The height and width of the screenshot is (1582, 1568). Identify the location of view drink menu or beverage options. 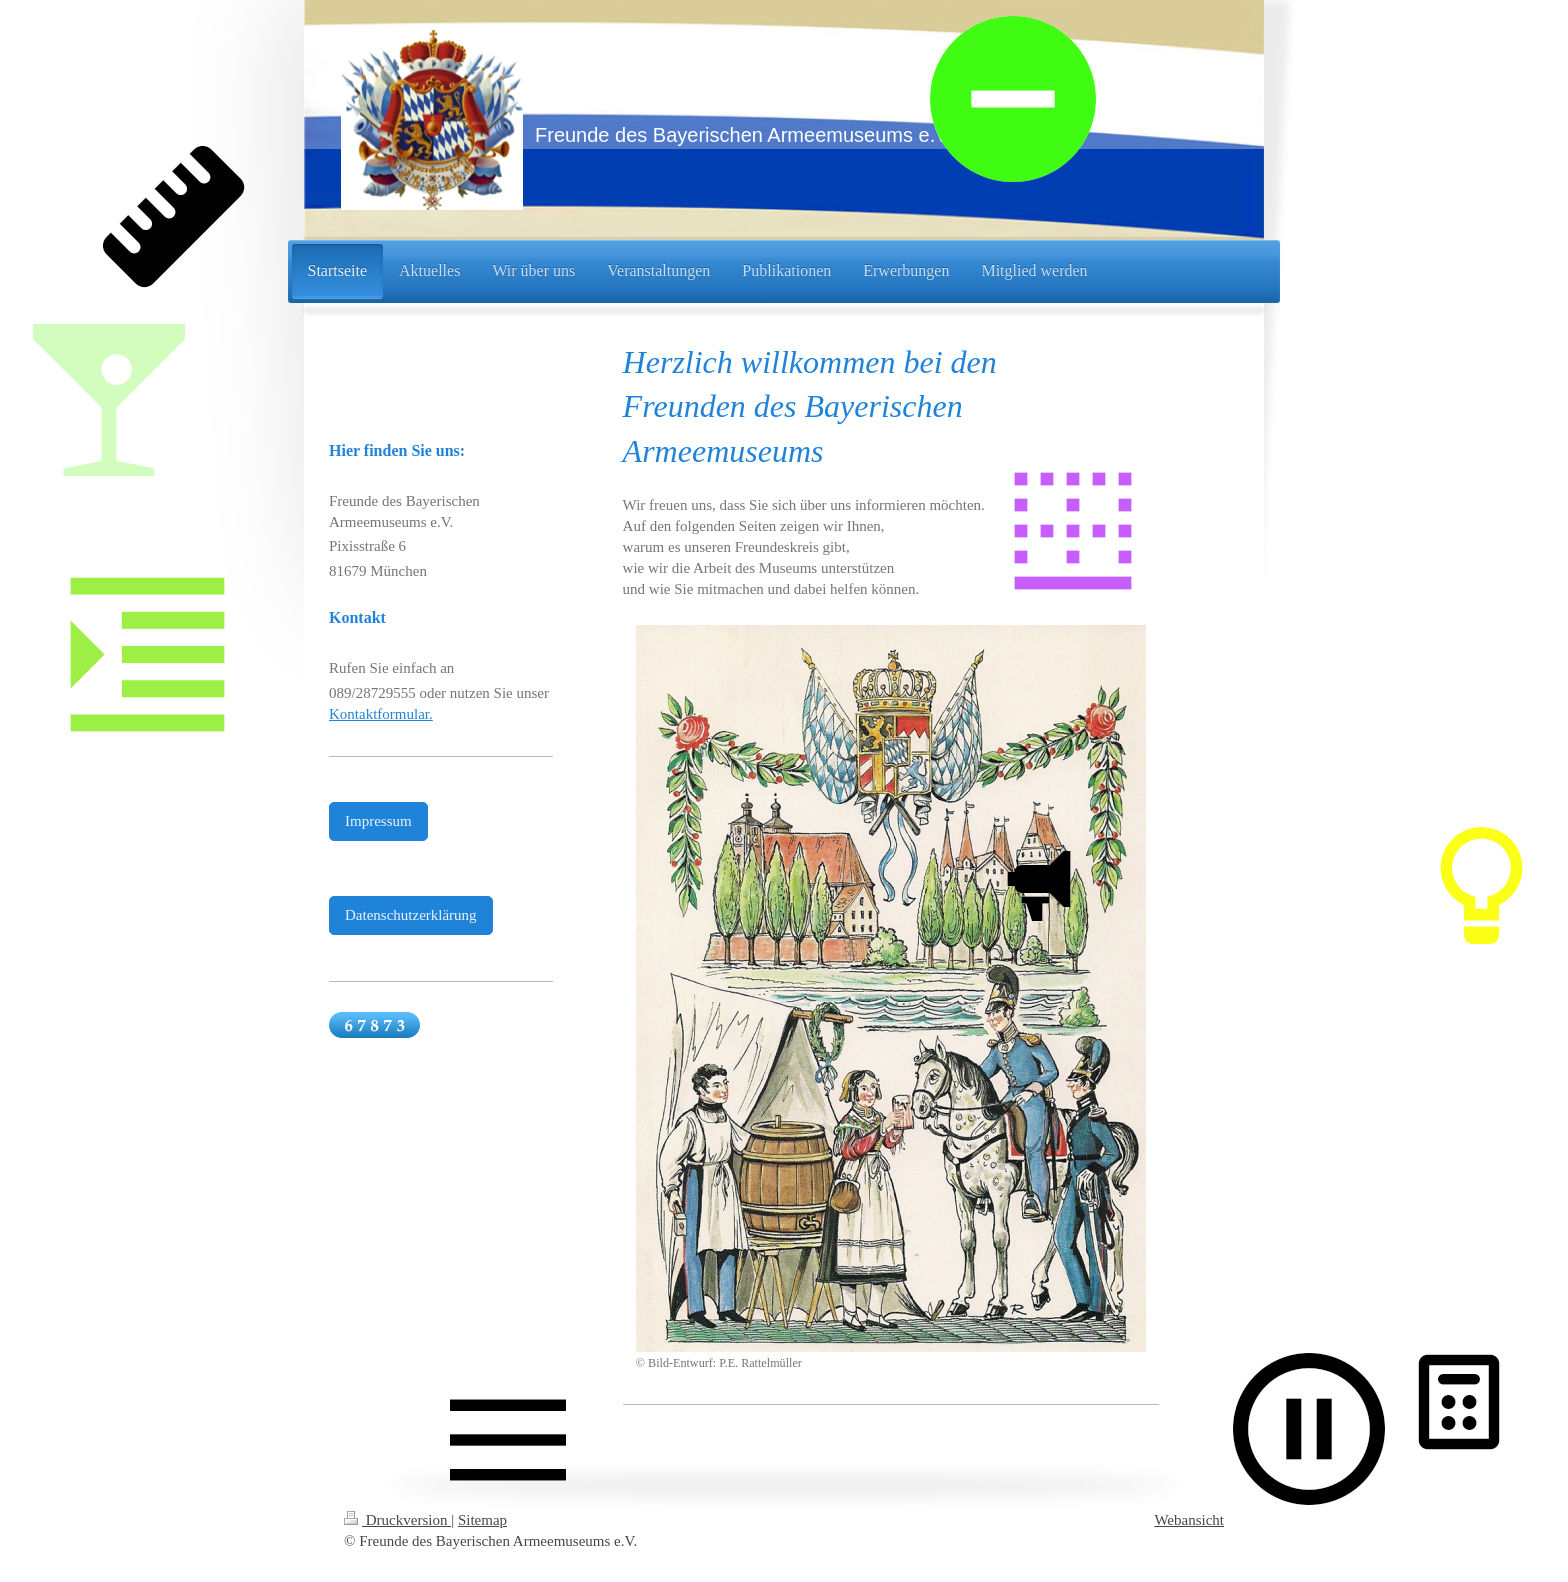
(109, 400).